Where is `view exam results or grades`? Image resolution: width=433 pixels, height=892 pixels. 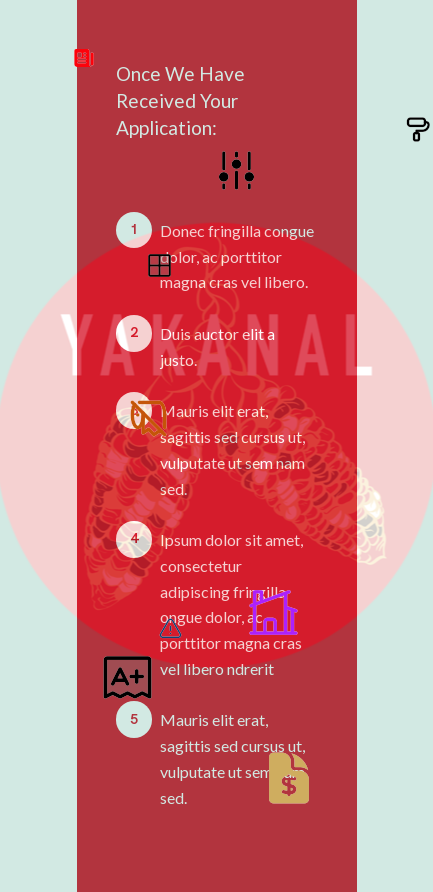 view exam results or grades is located at coordinates (127, 676).